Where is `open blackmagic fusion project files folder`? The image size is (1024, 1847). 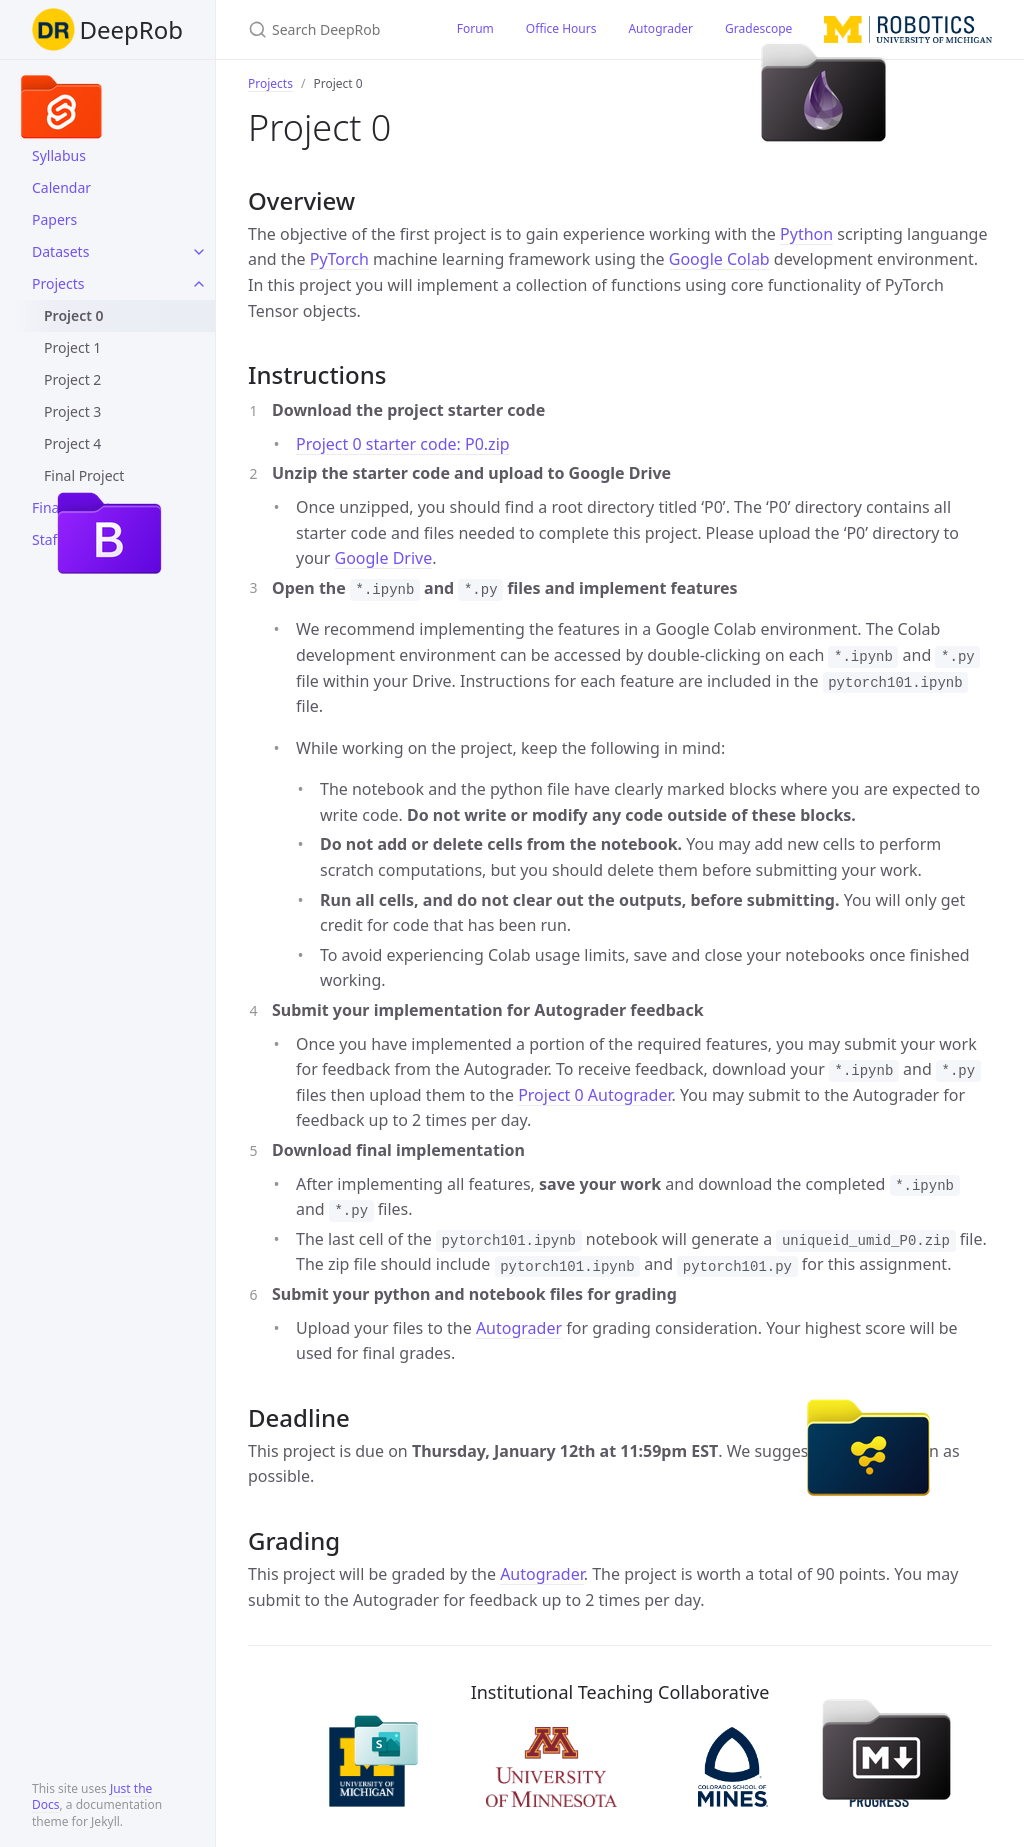
open blackmagic fusion project files folder is located at coordinates (868, 1451).